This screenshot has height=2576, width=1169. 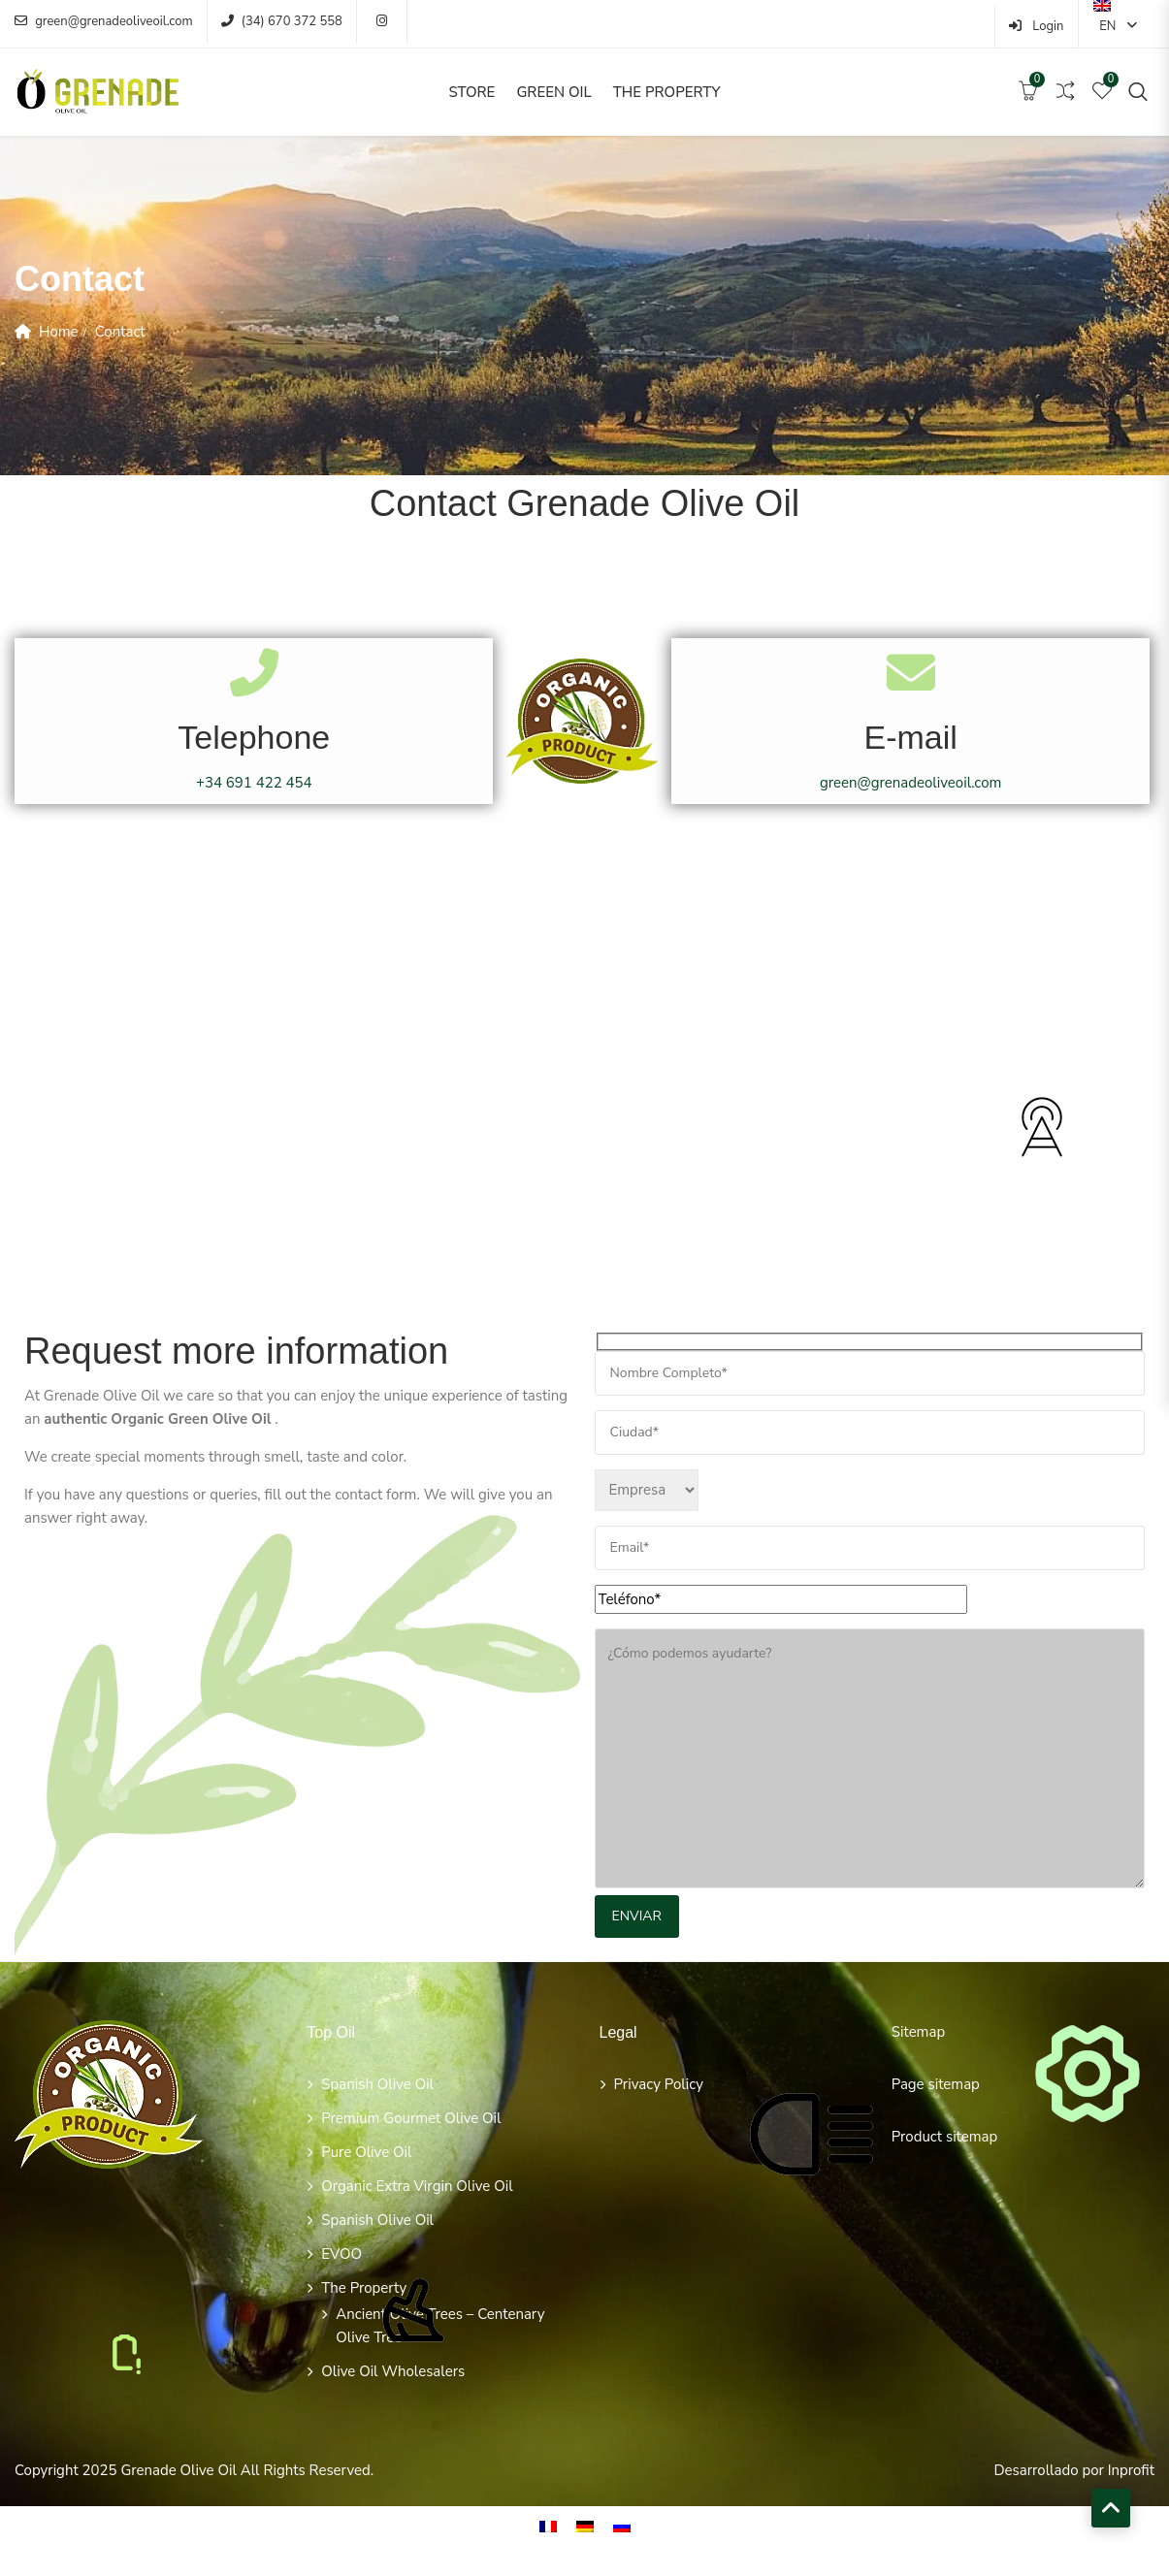 I want to click on indicates cellular network signal or connectivity, so click(x=1042, y=1128).